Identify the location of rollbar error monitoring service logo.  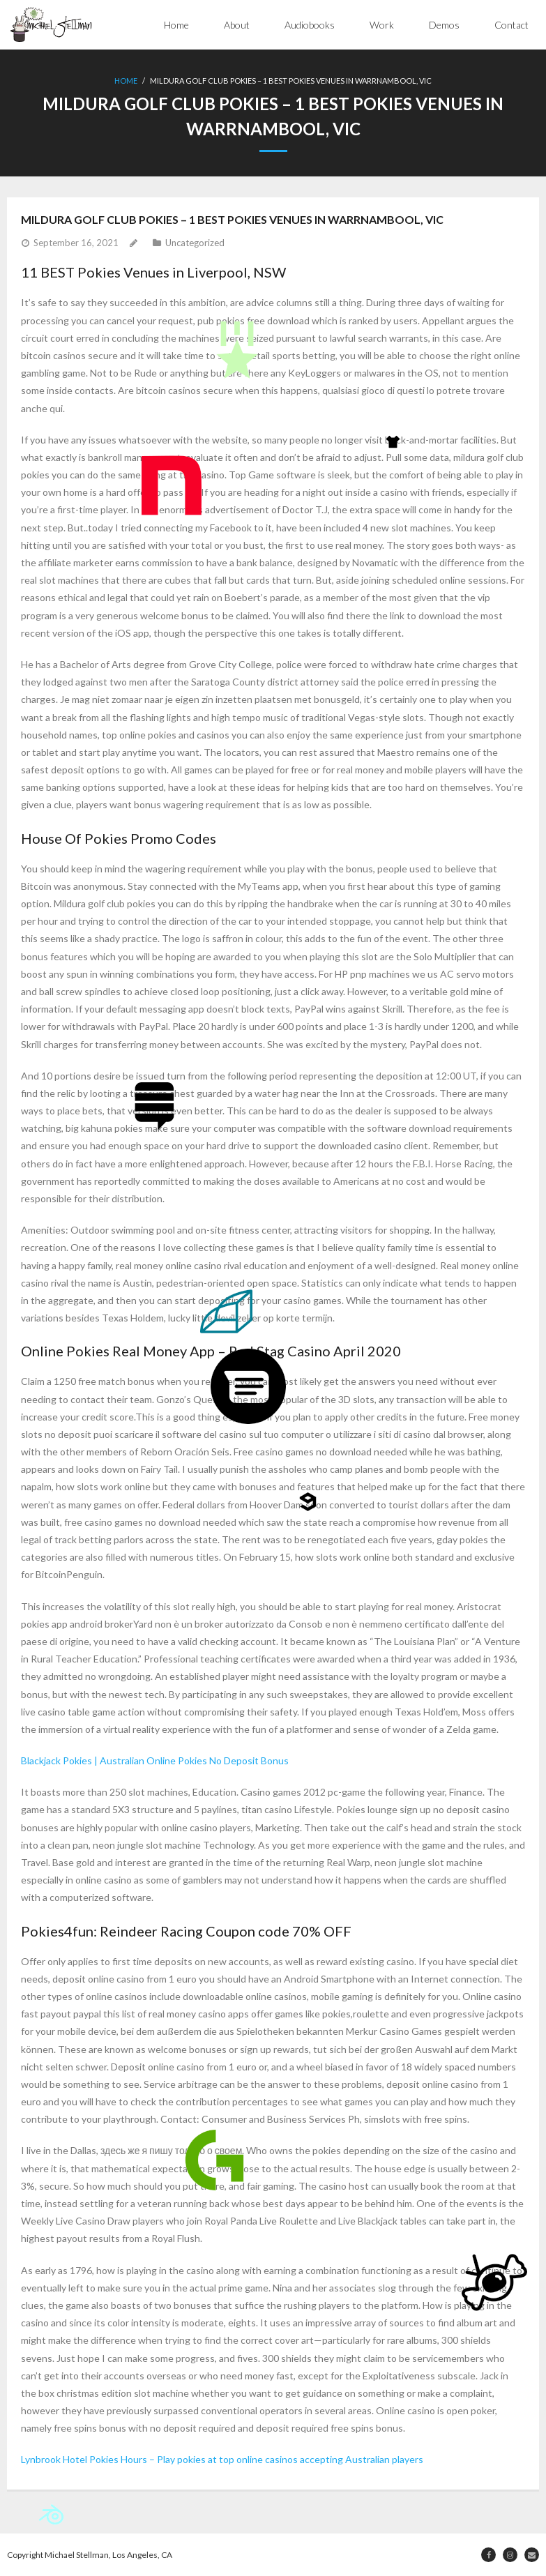
(226, 1311).